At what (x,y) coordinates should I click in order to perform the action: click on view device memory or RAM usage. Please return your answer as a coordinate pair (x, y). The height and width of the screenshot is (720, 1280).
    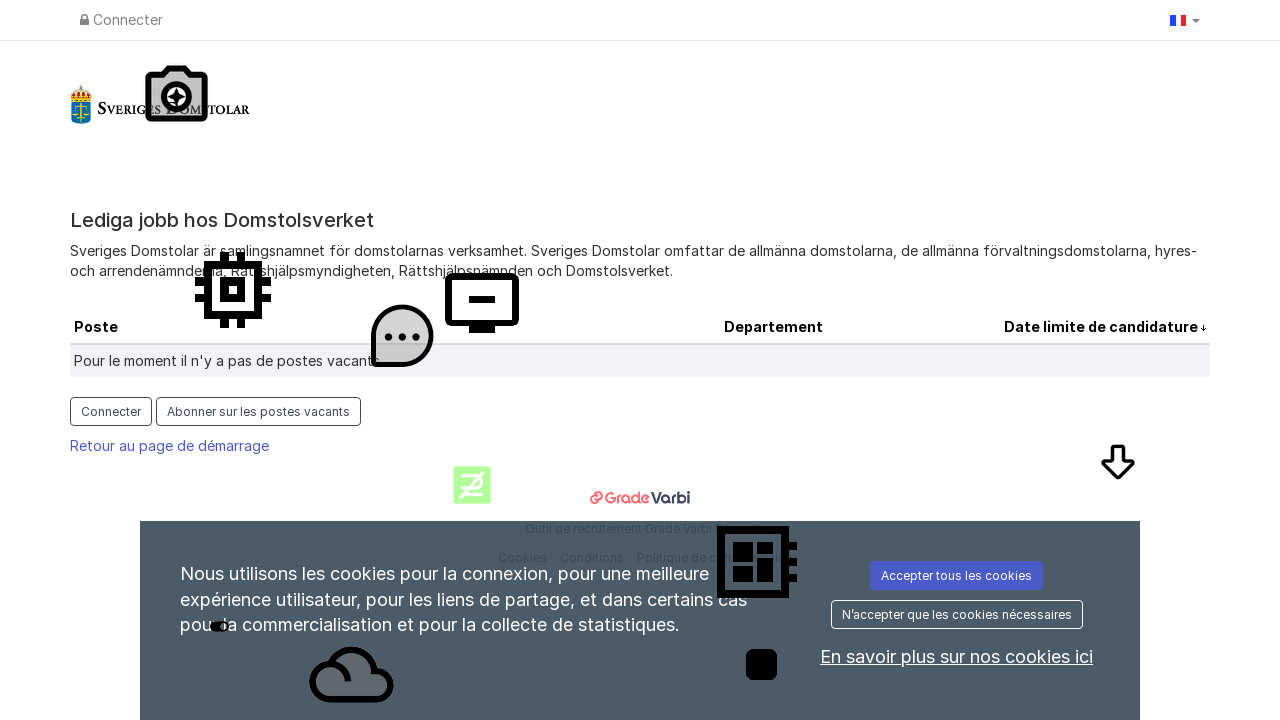
    Looking at the image, I should click on (233, 290).